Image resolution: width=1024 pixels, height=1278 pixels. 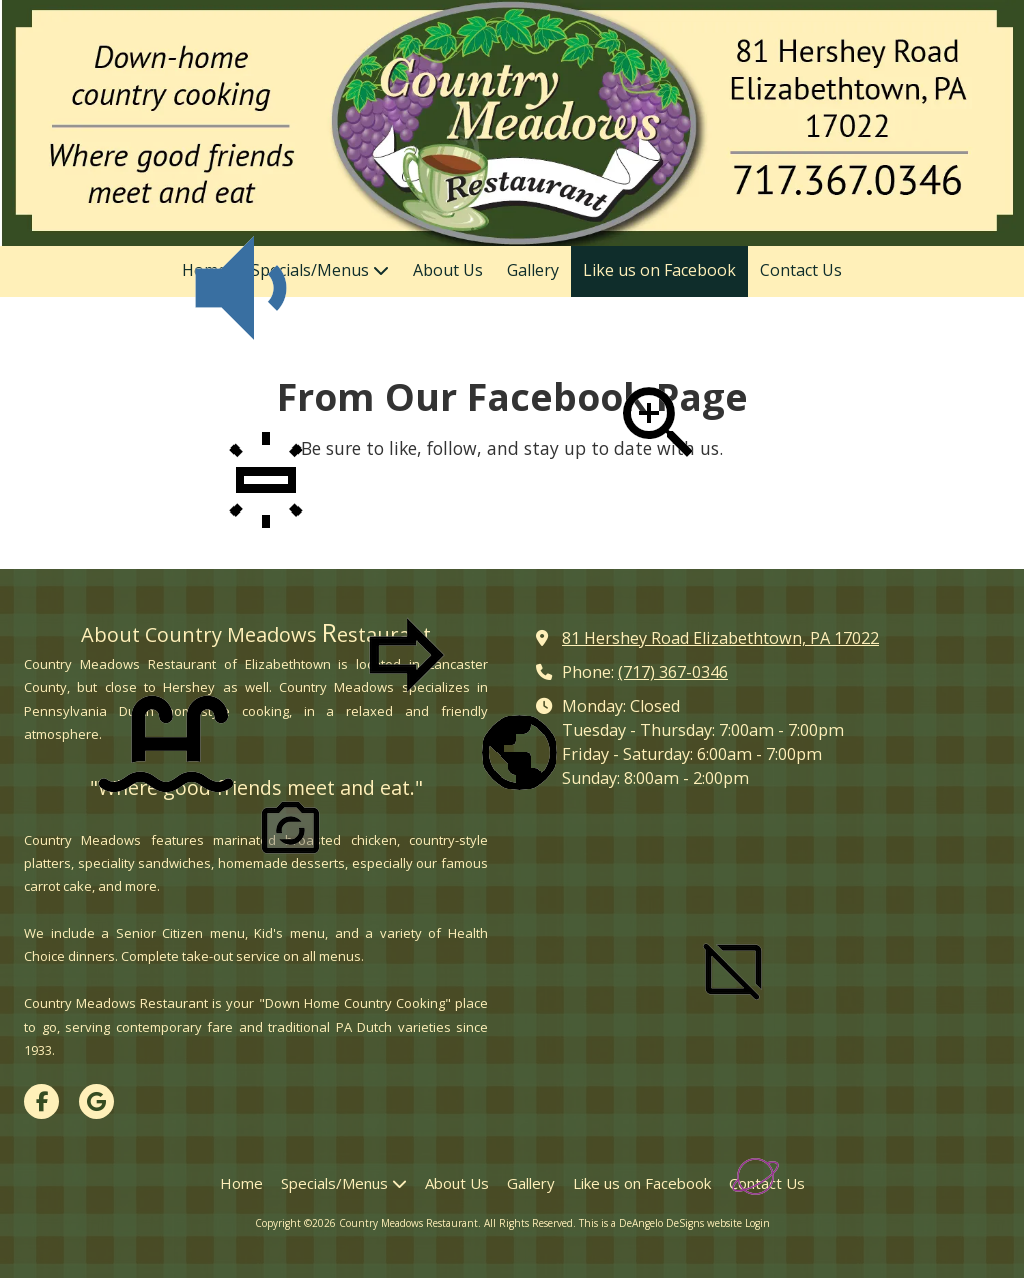 What do you see at coordinates (266, 480) in the screenshot?
I see `adjust screen brightness settings` at bounding box center [266, 480].